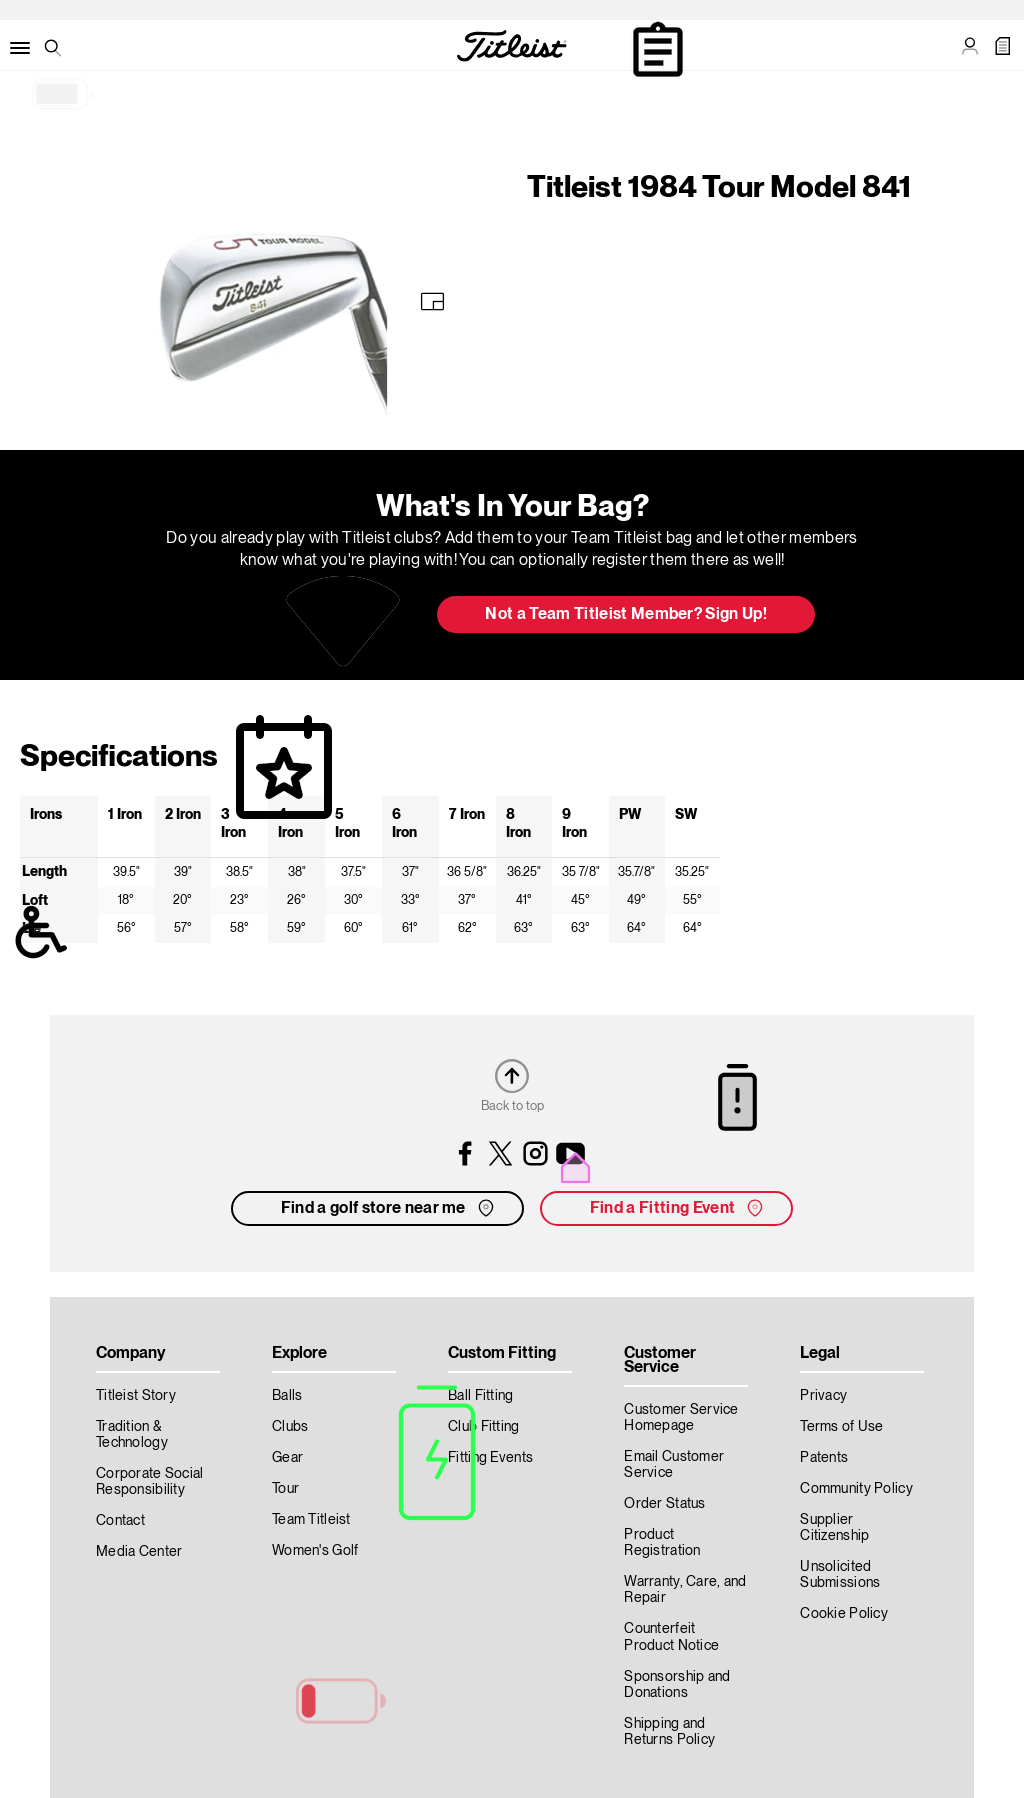  Describe the element at coordinates (658, 52) in the screenshot. I see `view assignments or tasks` at that location.